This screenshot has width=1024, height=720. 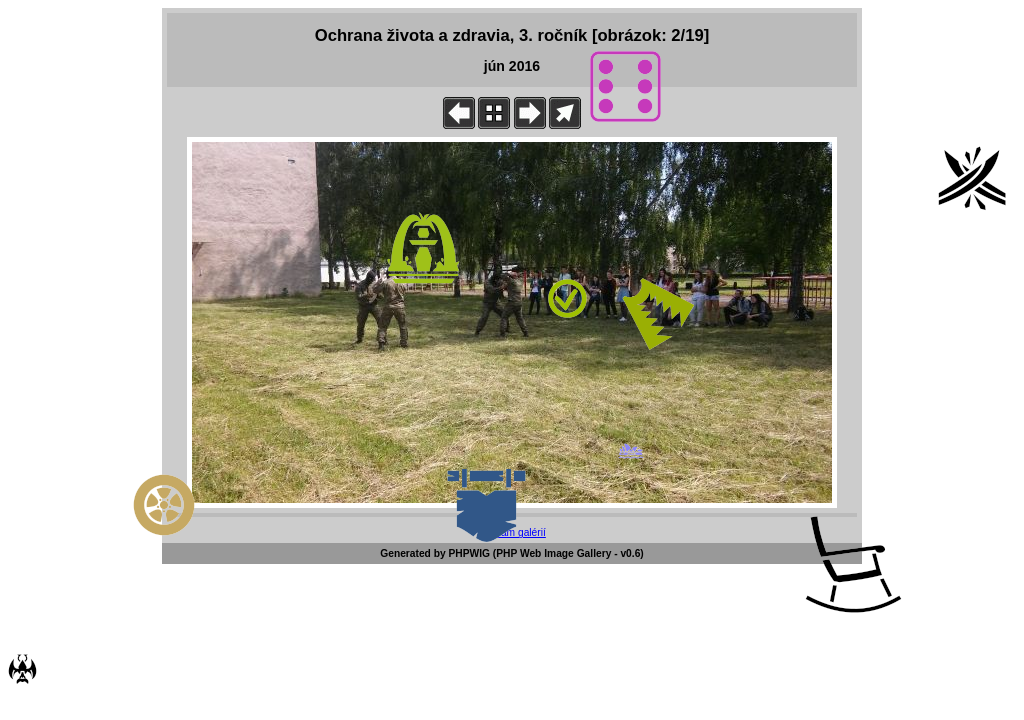 I want to click on indicates a confirmed or completed action, so click(x=567, y=298).